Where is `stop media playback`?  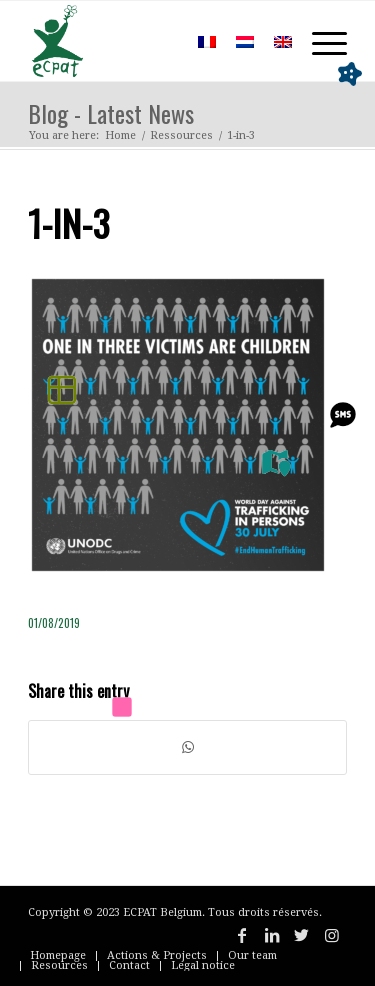
stop media playback is located at coordinates (122, 707).